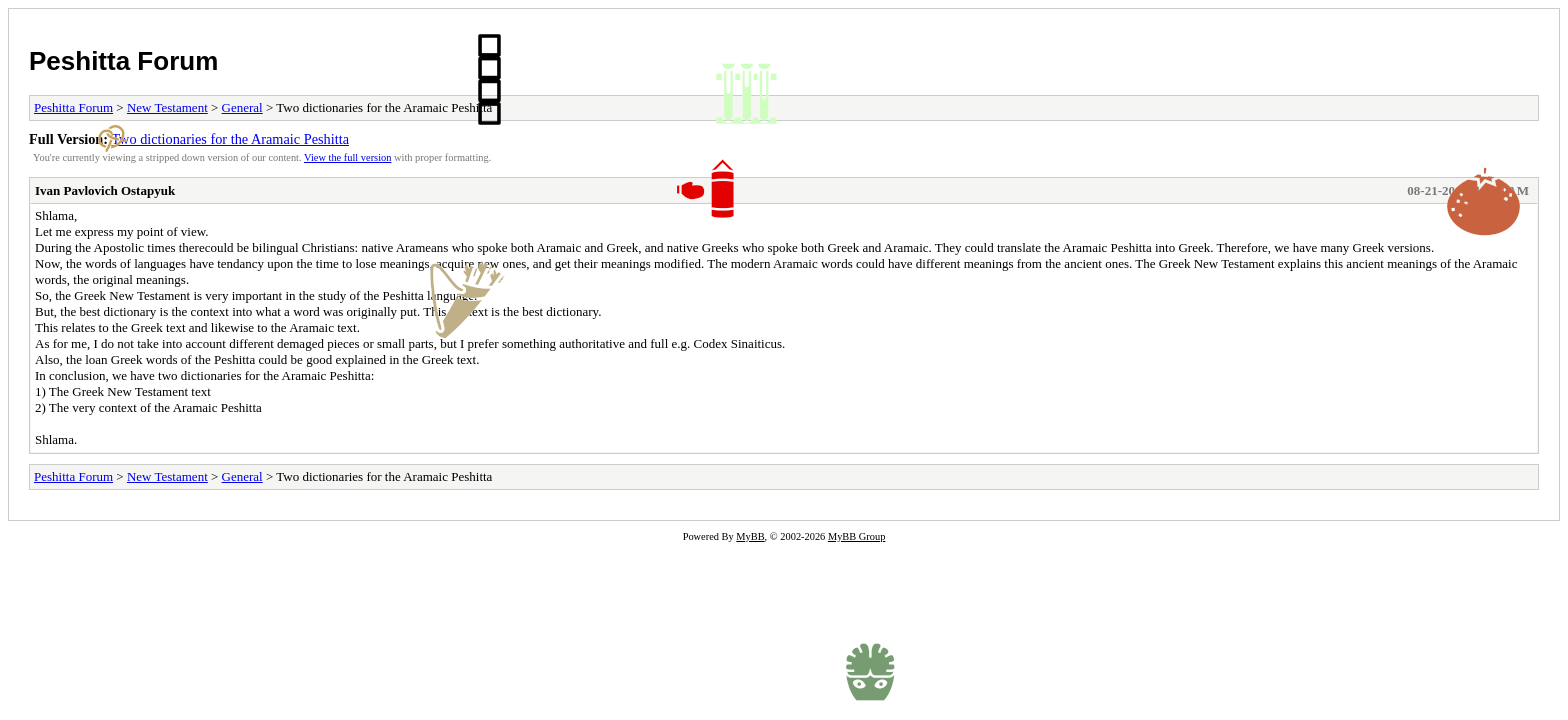 The image size is (1568, 720). I want to click on access laboratory or experiment features, so click(746, 93).